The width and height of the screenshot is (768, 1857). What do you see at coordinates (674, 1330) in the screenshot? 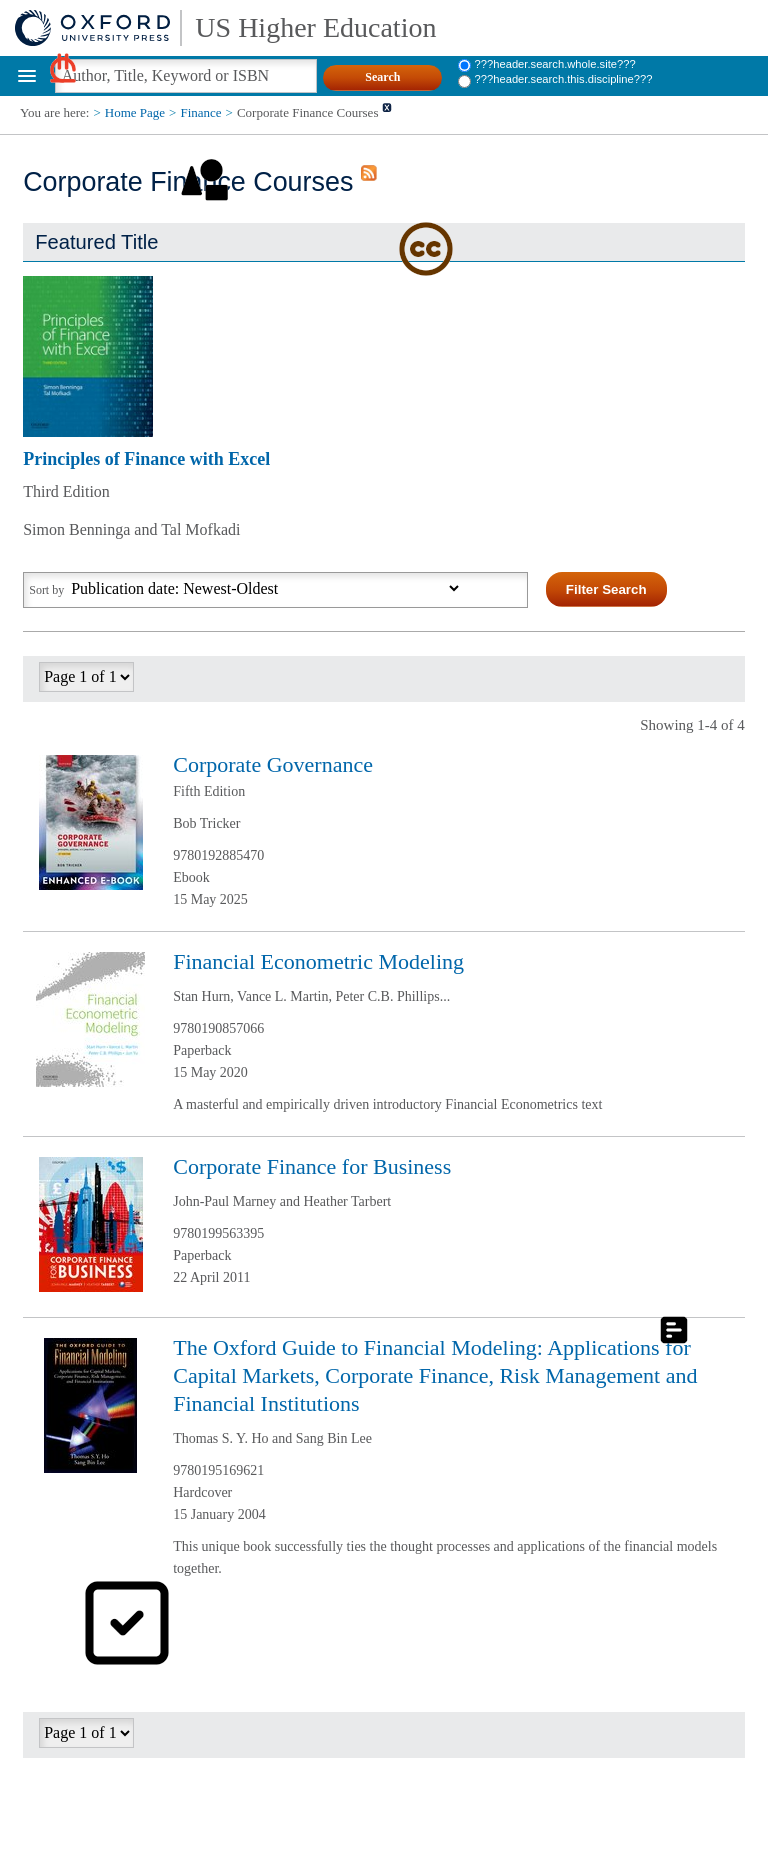
I see `view poll or survey results` at bounding box center [674, 1330].